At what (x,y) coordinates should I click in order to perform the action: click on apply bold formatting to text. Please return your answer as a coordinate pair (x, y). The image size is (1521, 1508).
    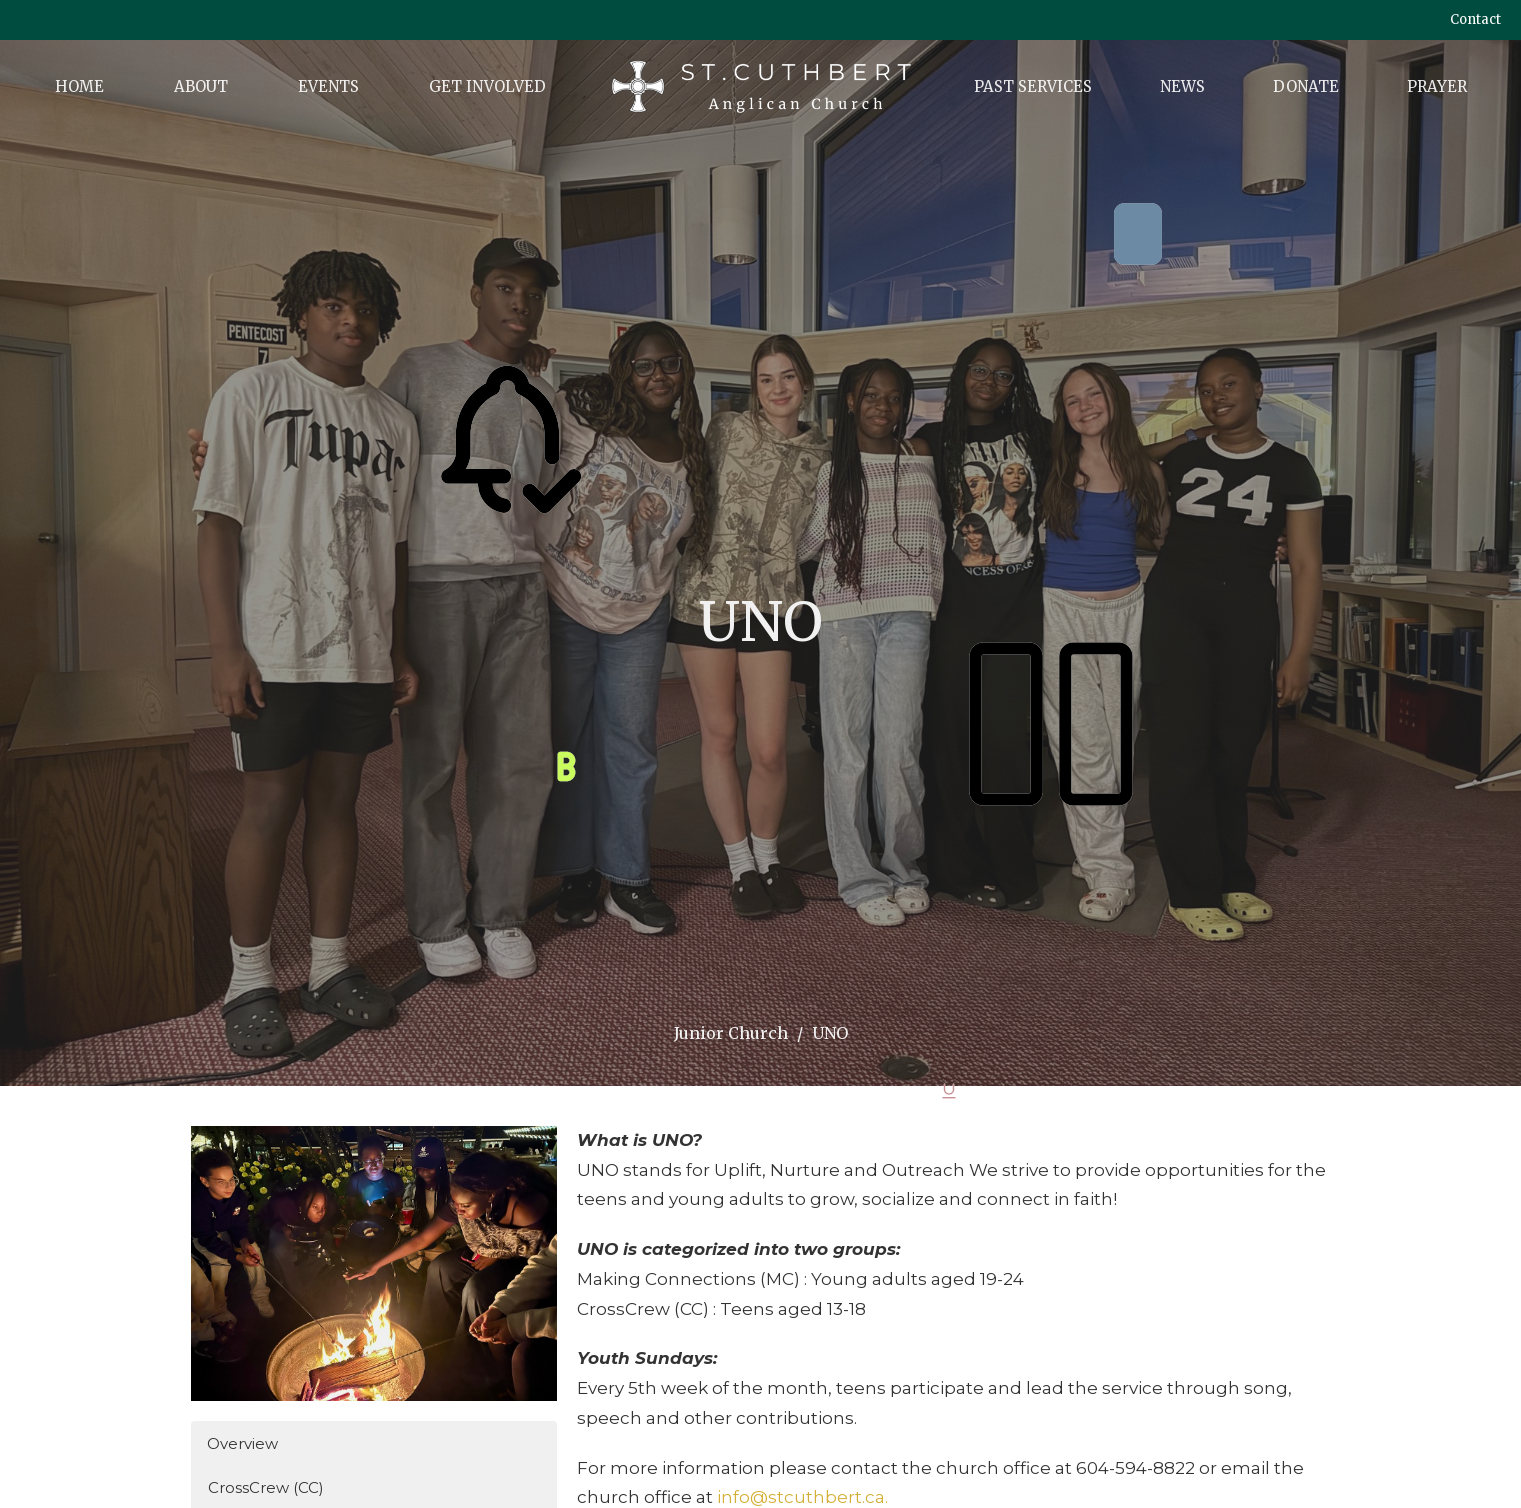
    Looking at the image, I should click on (566, 766).